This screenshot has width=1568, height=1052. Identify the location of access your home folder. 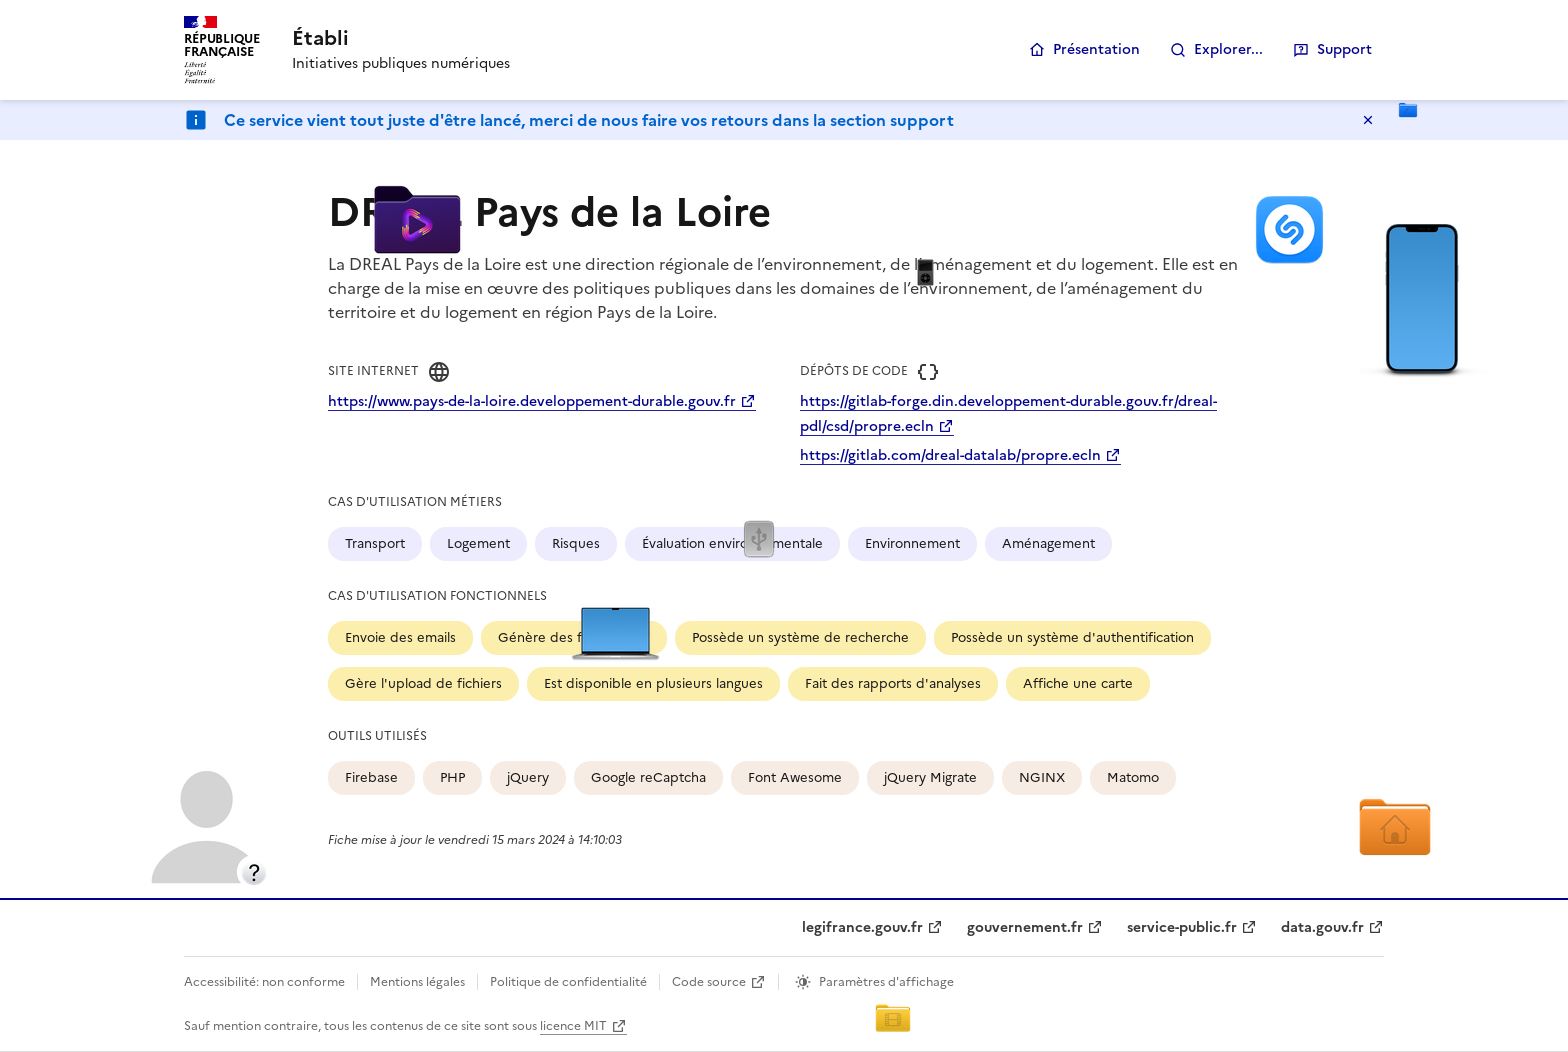
(1395, 827).